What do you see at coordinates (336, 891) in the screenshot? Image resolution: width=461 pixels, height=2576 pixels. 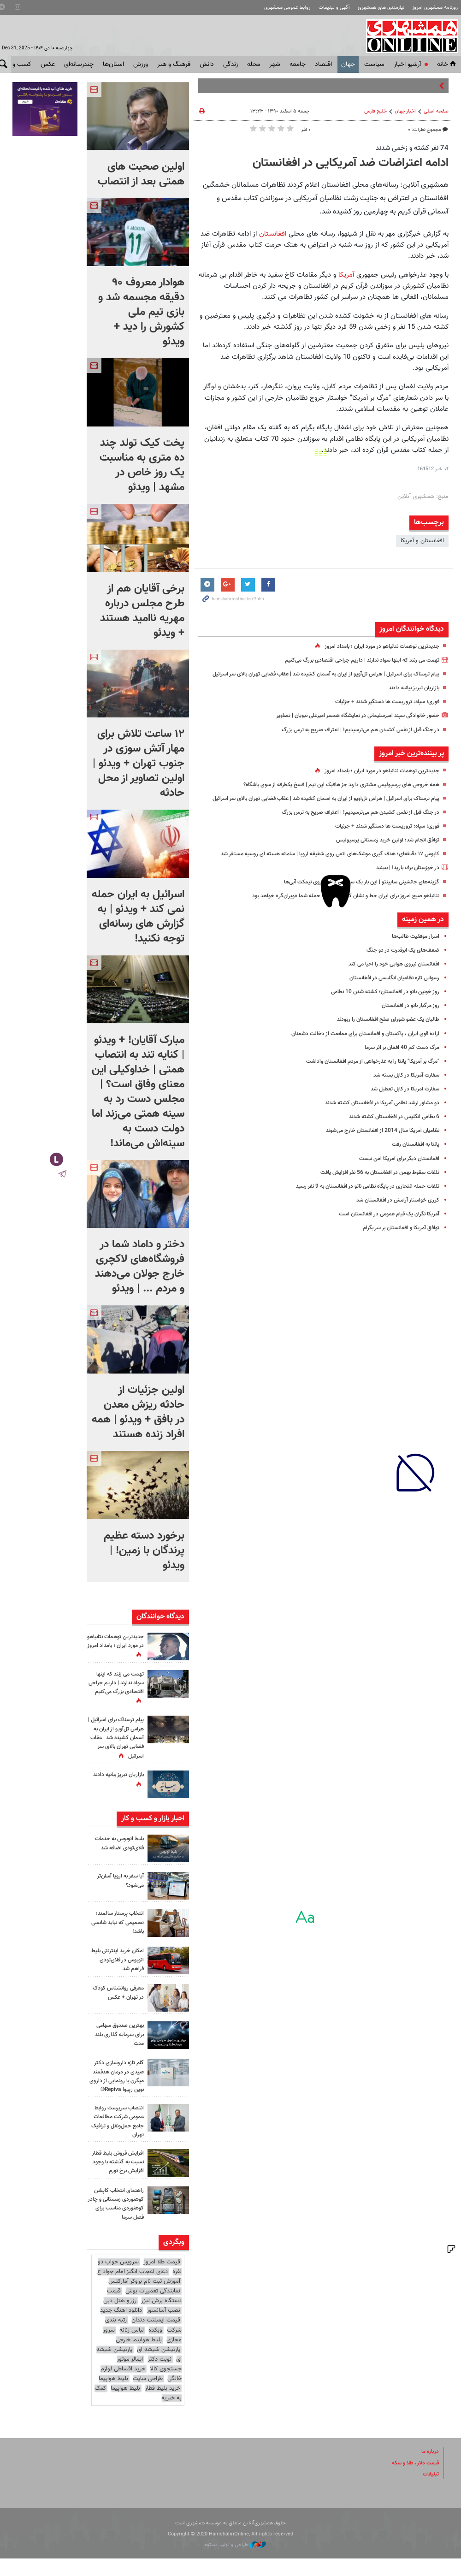 I see `access dental health information` at bounding box center [336, 891].